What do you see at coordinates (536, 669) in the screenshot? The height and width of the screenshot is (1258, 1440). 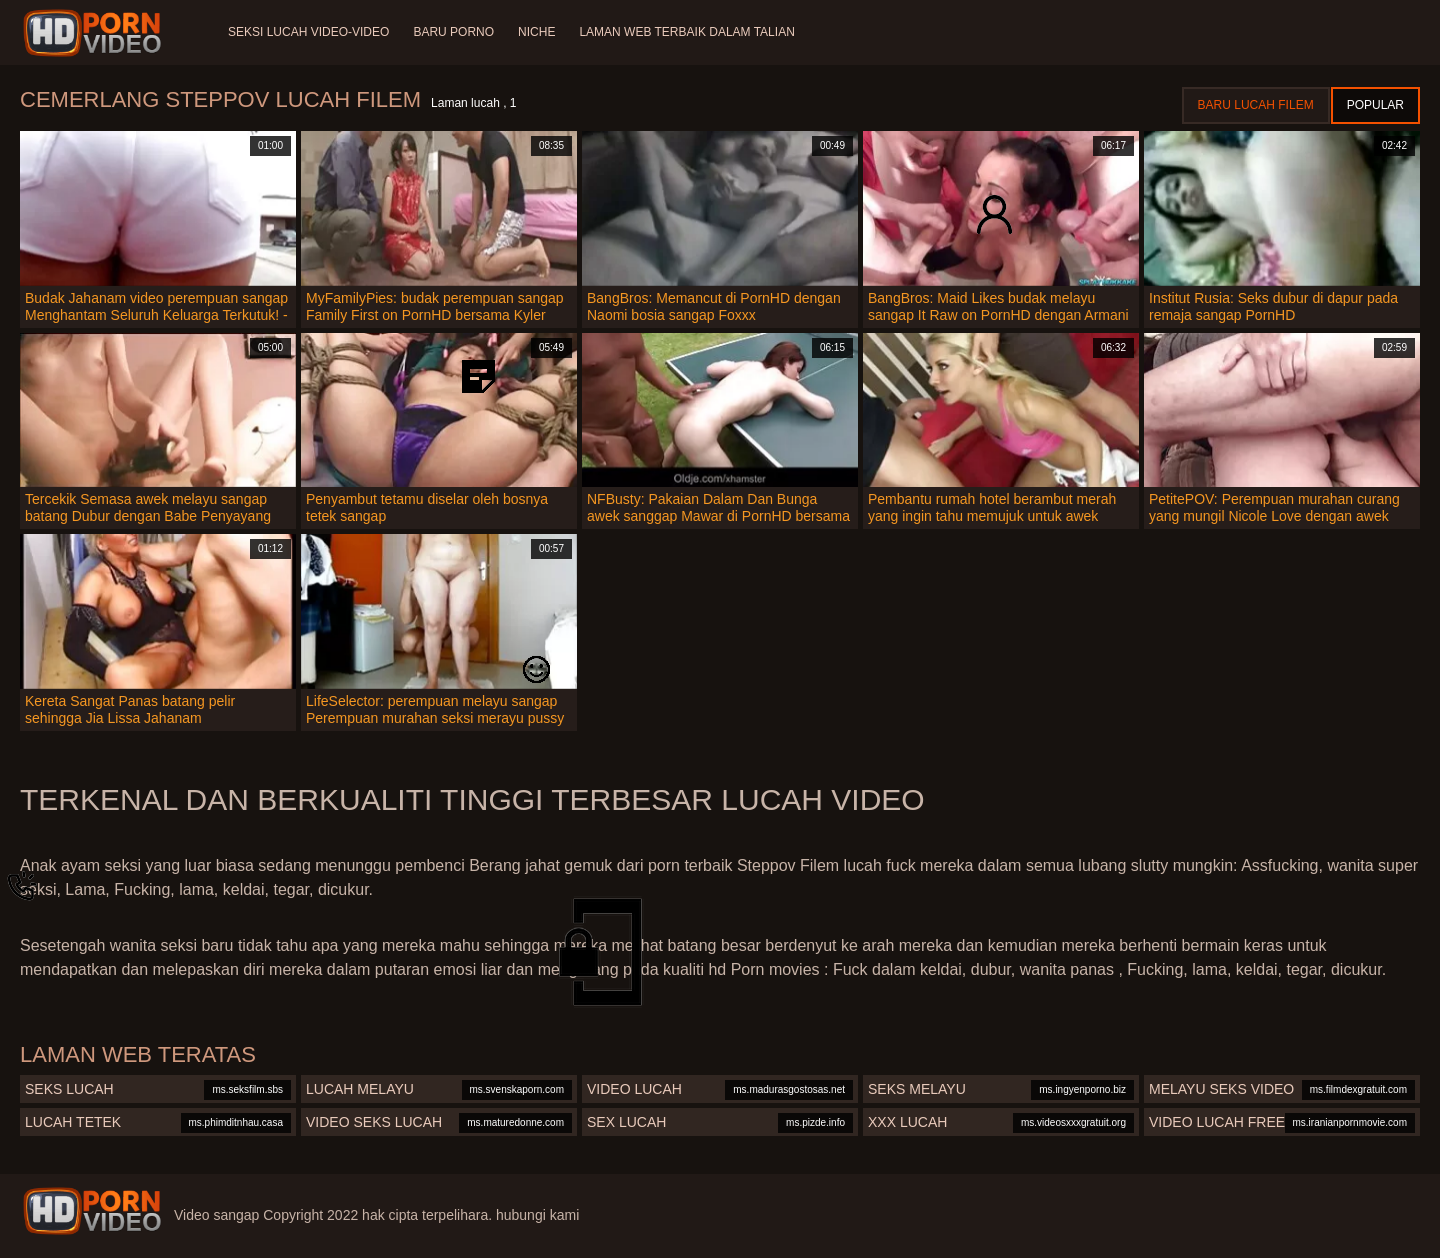 I see `add a reaction or emoji to a message` at bounding box center [536, 669].